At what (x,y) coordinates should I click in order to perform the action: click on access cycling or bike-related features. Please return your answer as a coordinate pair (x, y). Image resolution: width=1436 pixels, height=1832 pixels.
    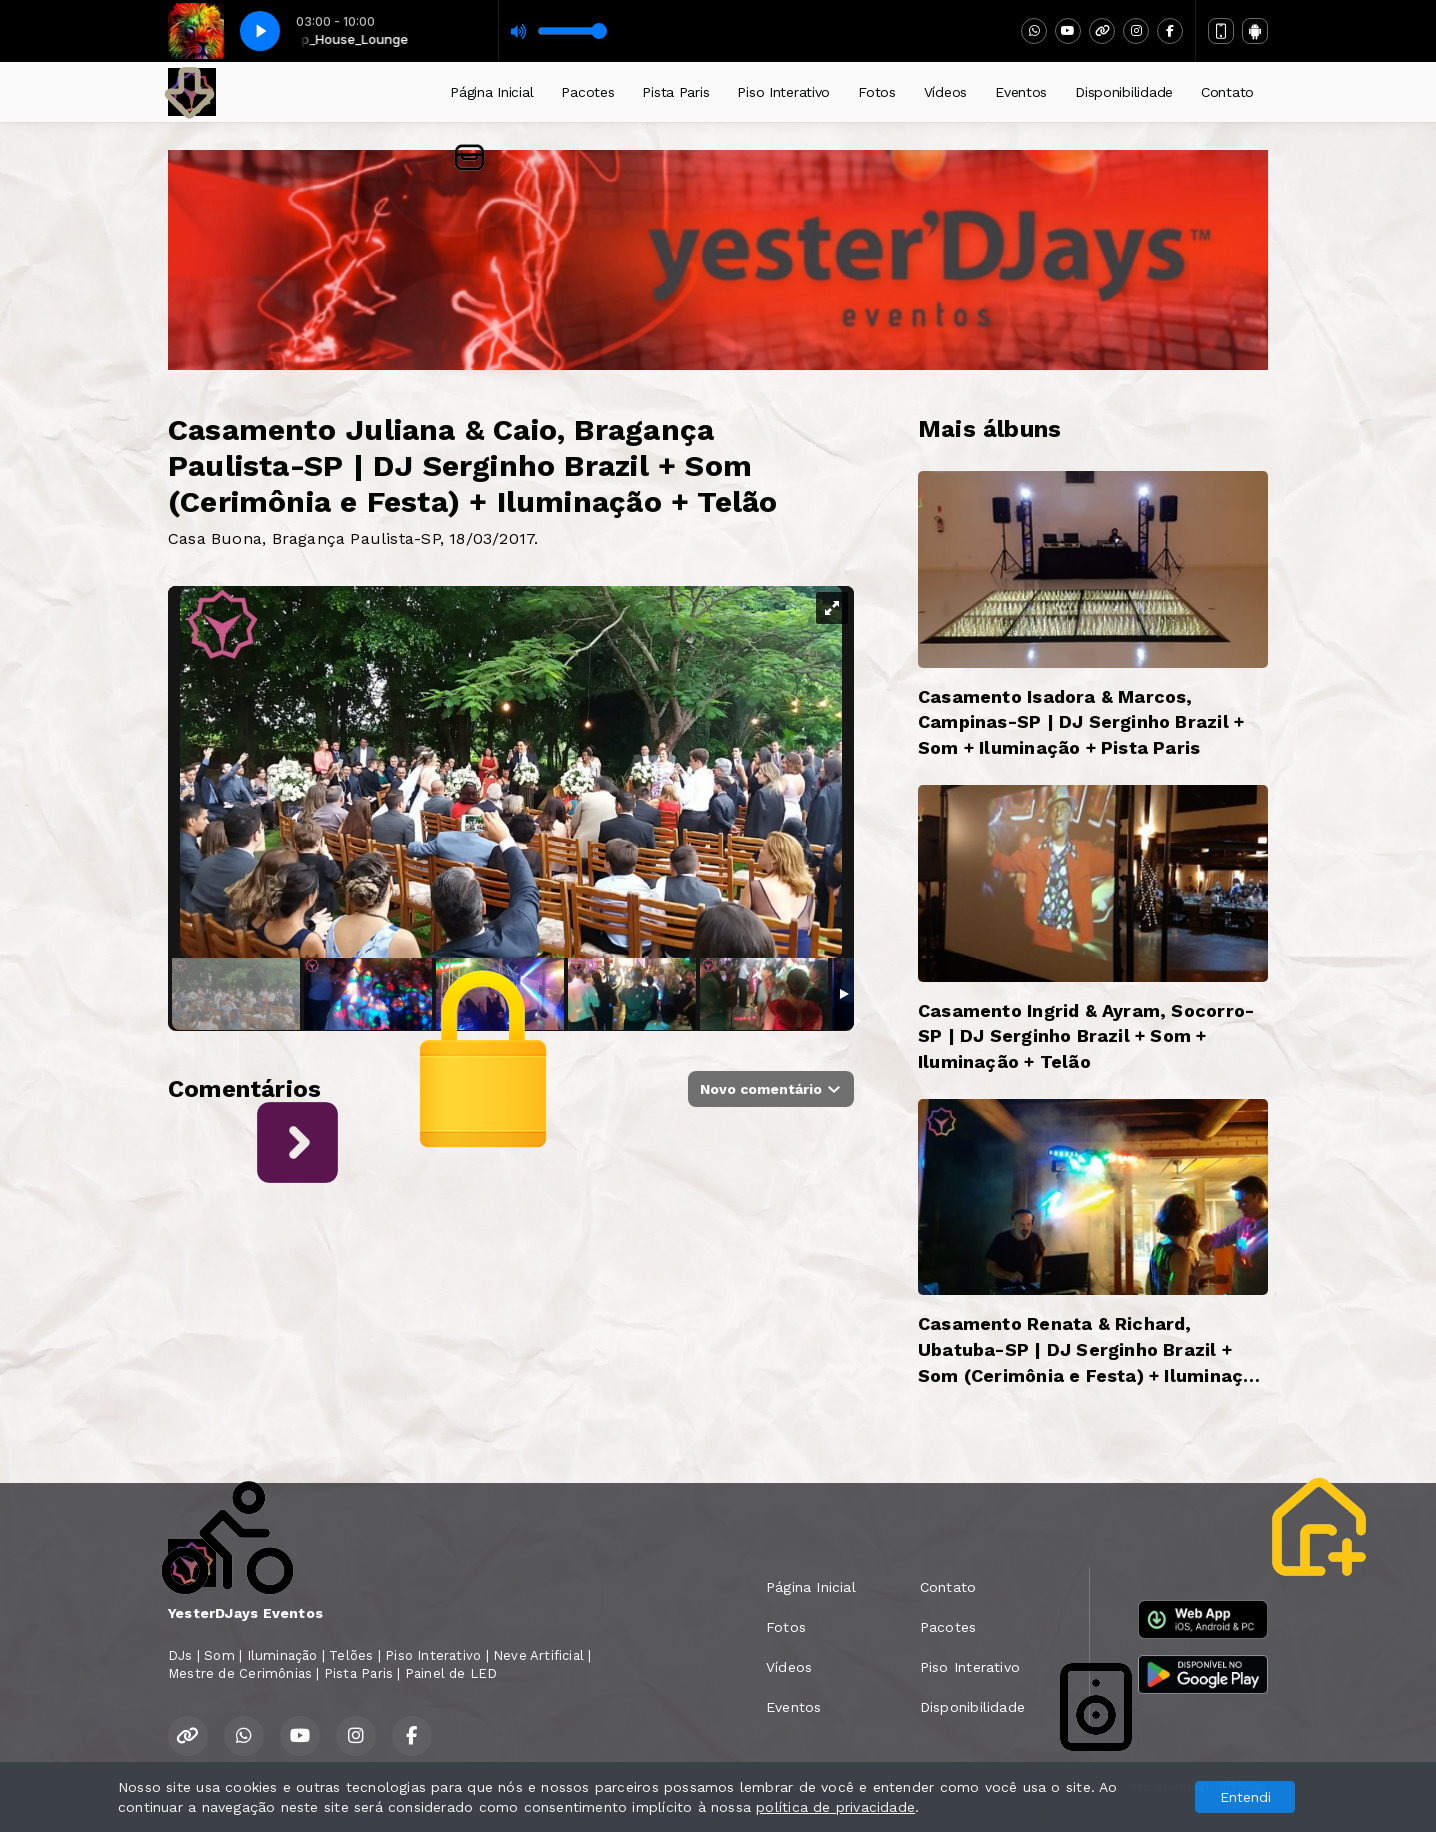
    Looking at the image, I should click on (227, 1542).